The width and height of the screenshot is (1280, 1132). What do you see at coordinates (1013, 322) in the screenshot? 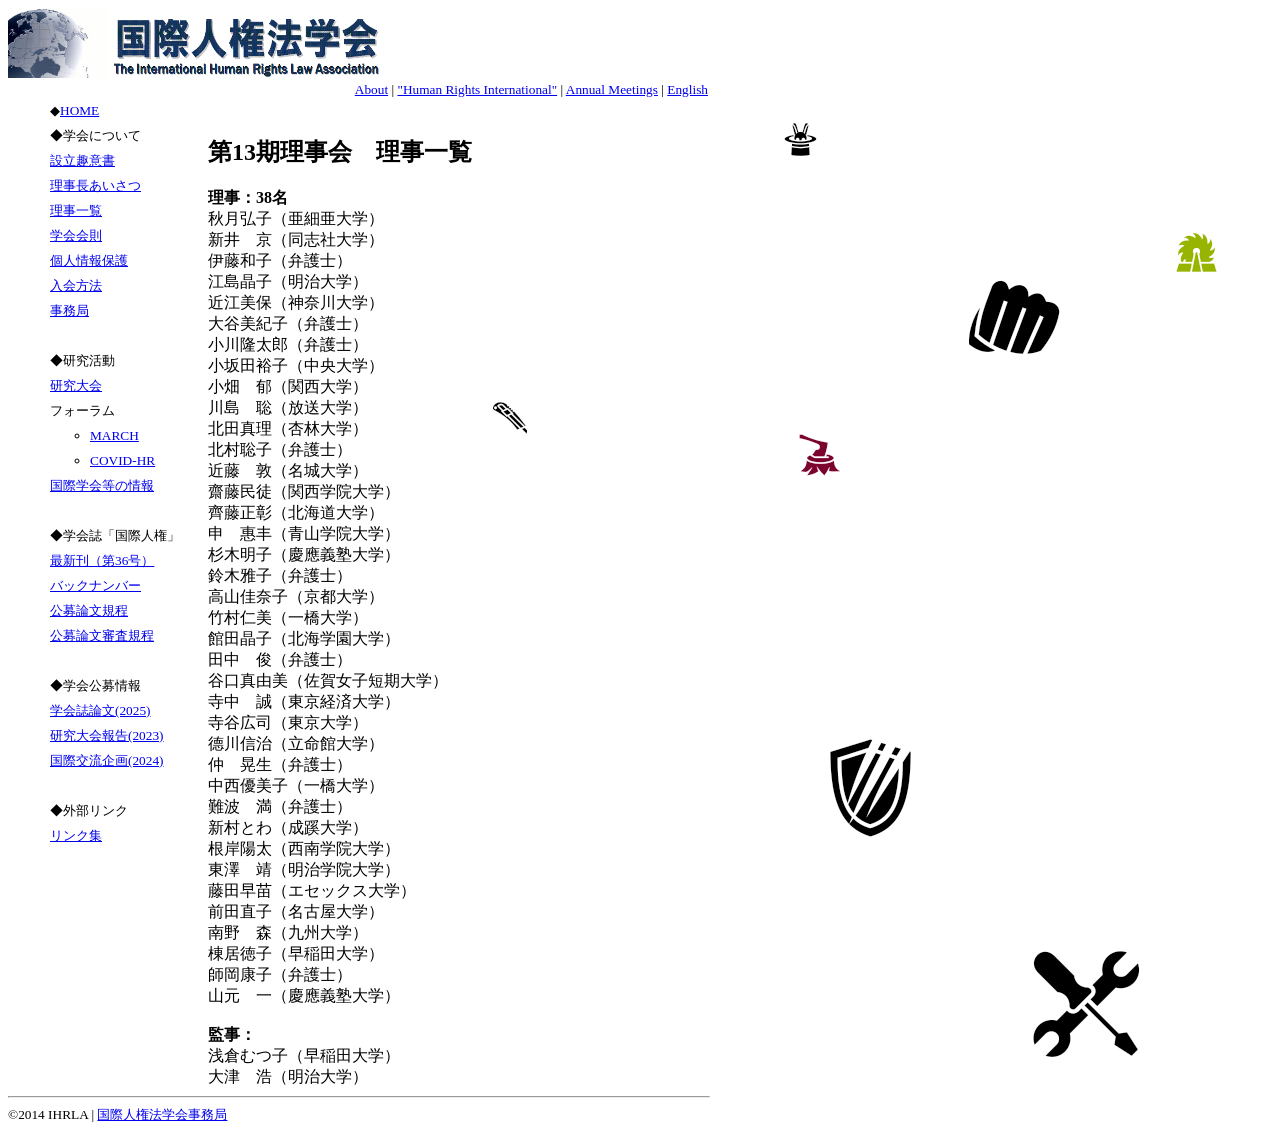
I see `attack or melee action in a game` at bounding box center [1013, 322].